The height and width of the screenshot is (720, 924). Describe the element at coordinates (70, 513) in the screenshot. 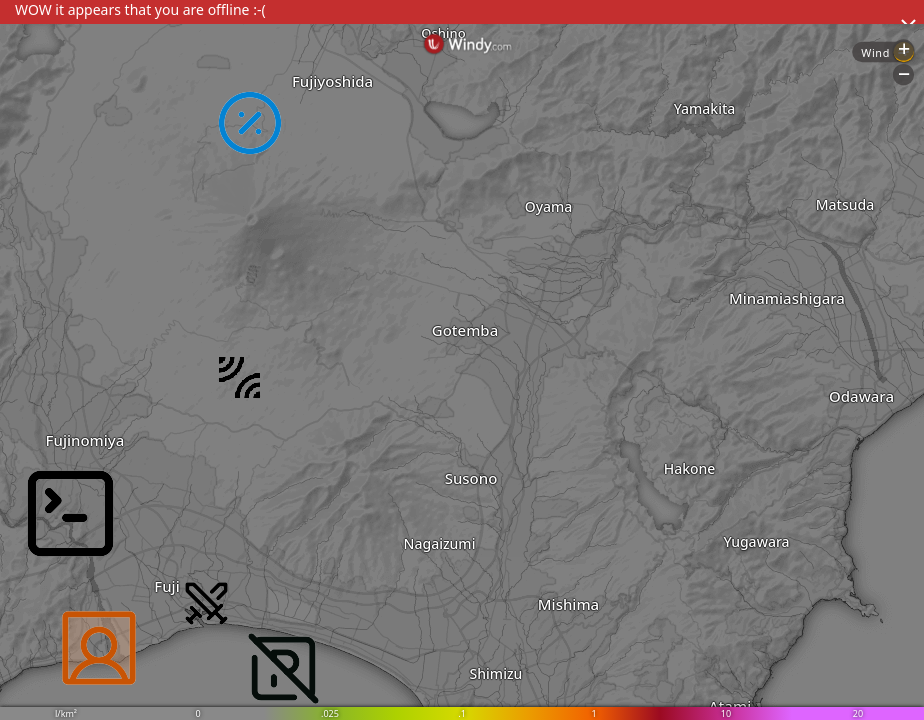

I see `open terminal or command line interface` at that location.